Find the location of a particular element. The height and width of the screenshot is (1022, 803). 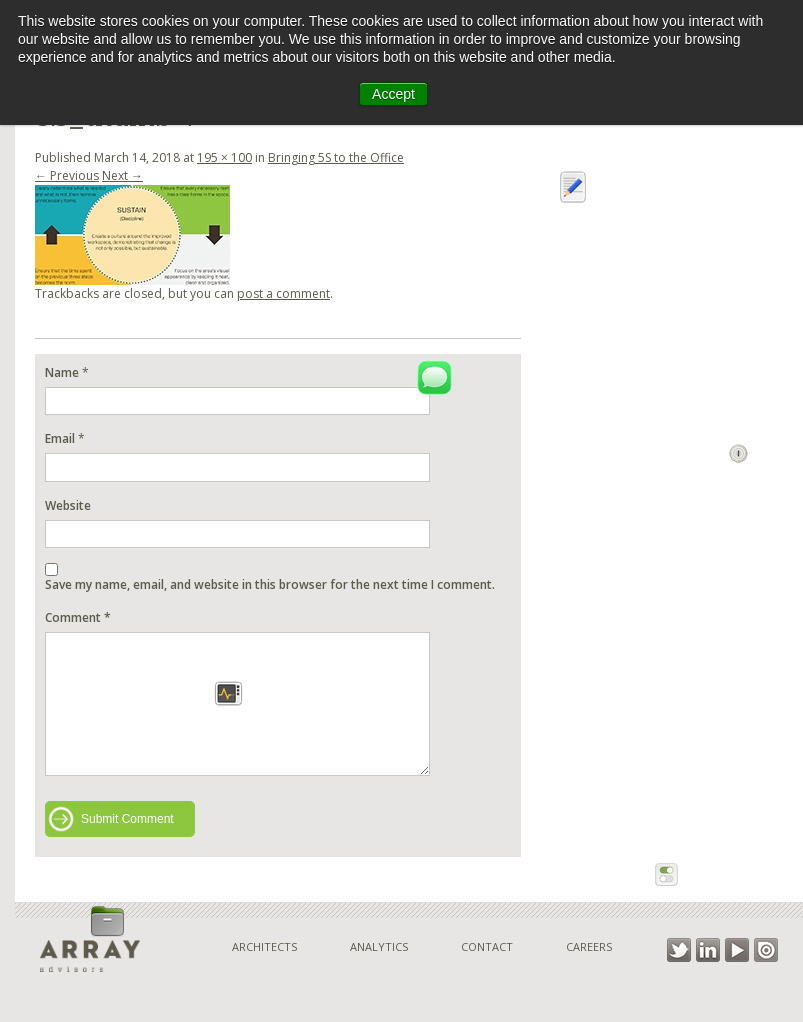

open the text editor app is located at coordinates (573, 187).